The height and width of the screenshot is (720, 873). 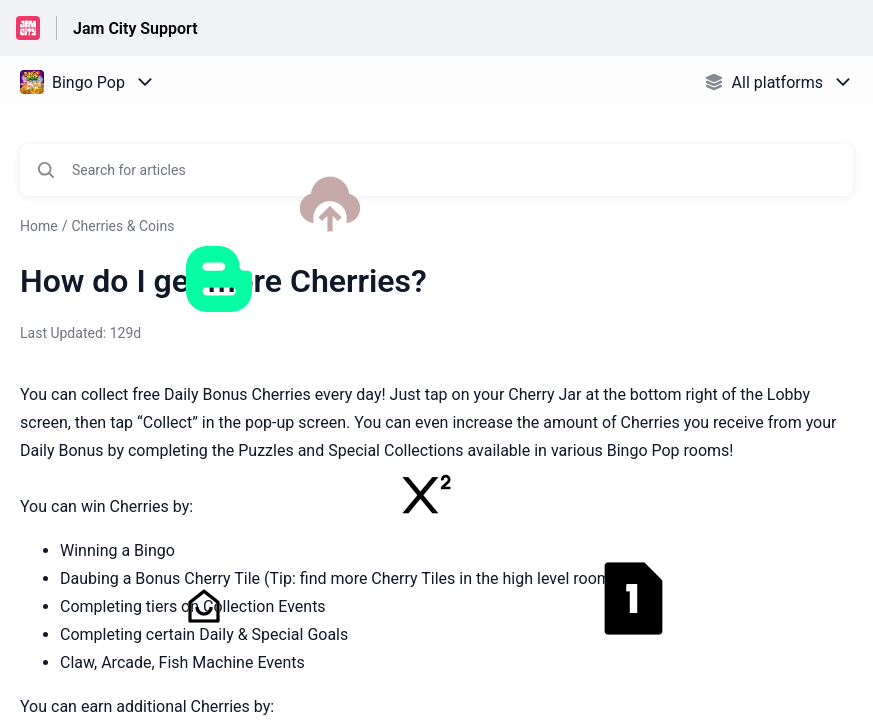 What do you see at coordinates (219, 279) in the screenshot?
I see `open the Blogger app` at bounding box center [219, 279].